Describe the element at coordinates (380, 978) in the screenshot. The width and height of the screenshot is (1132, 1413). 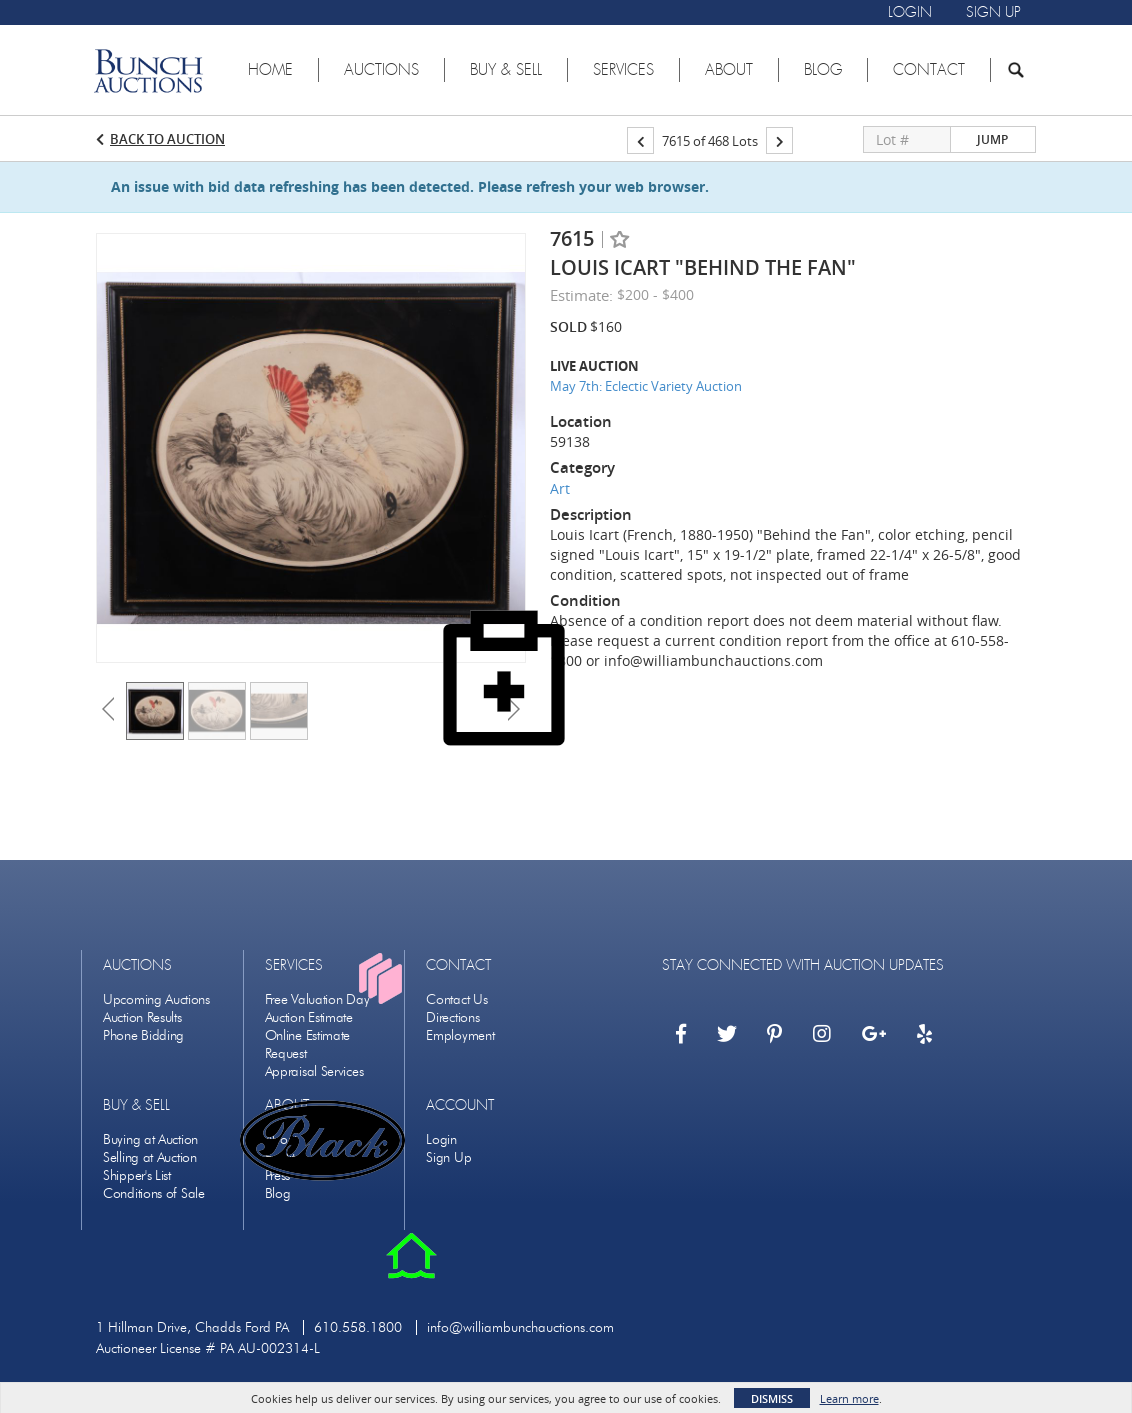
I see `dask library or framework branding` at that location.